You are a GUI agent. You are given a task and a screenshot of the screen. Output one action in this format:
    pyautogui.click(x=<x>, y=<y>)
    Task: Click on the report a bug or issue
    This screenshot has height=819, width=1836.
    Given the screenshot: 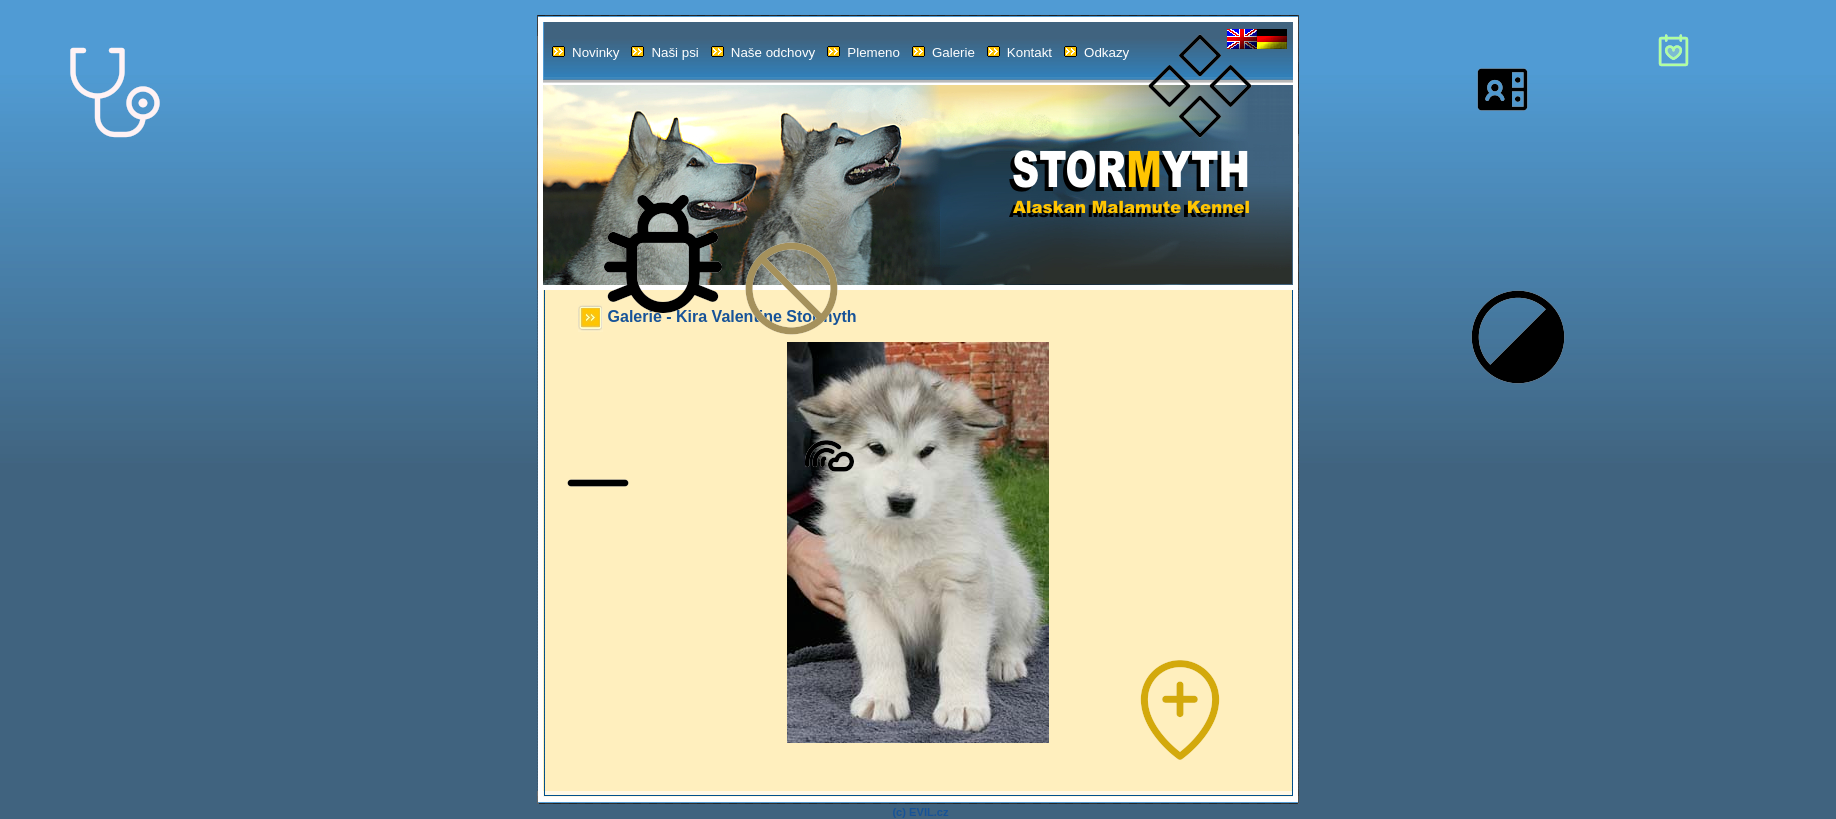 What is the action you would take?
    pyautogui.click(x=663, y=254)
    